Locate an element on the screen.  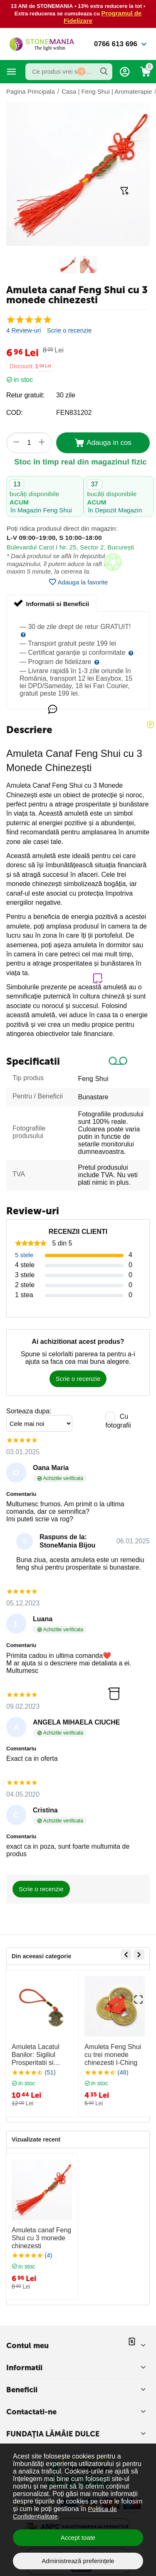
scan a QR code or barcode is located at coordinates (139, 1999).